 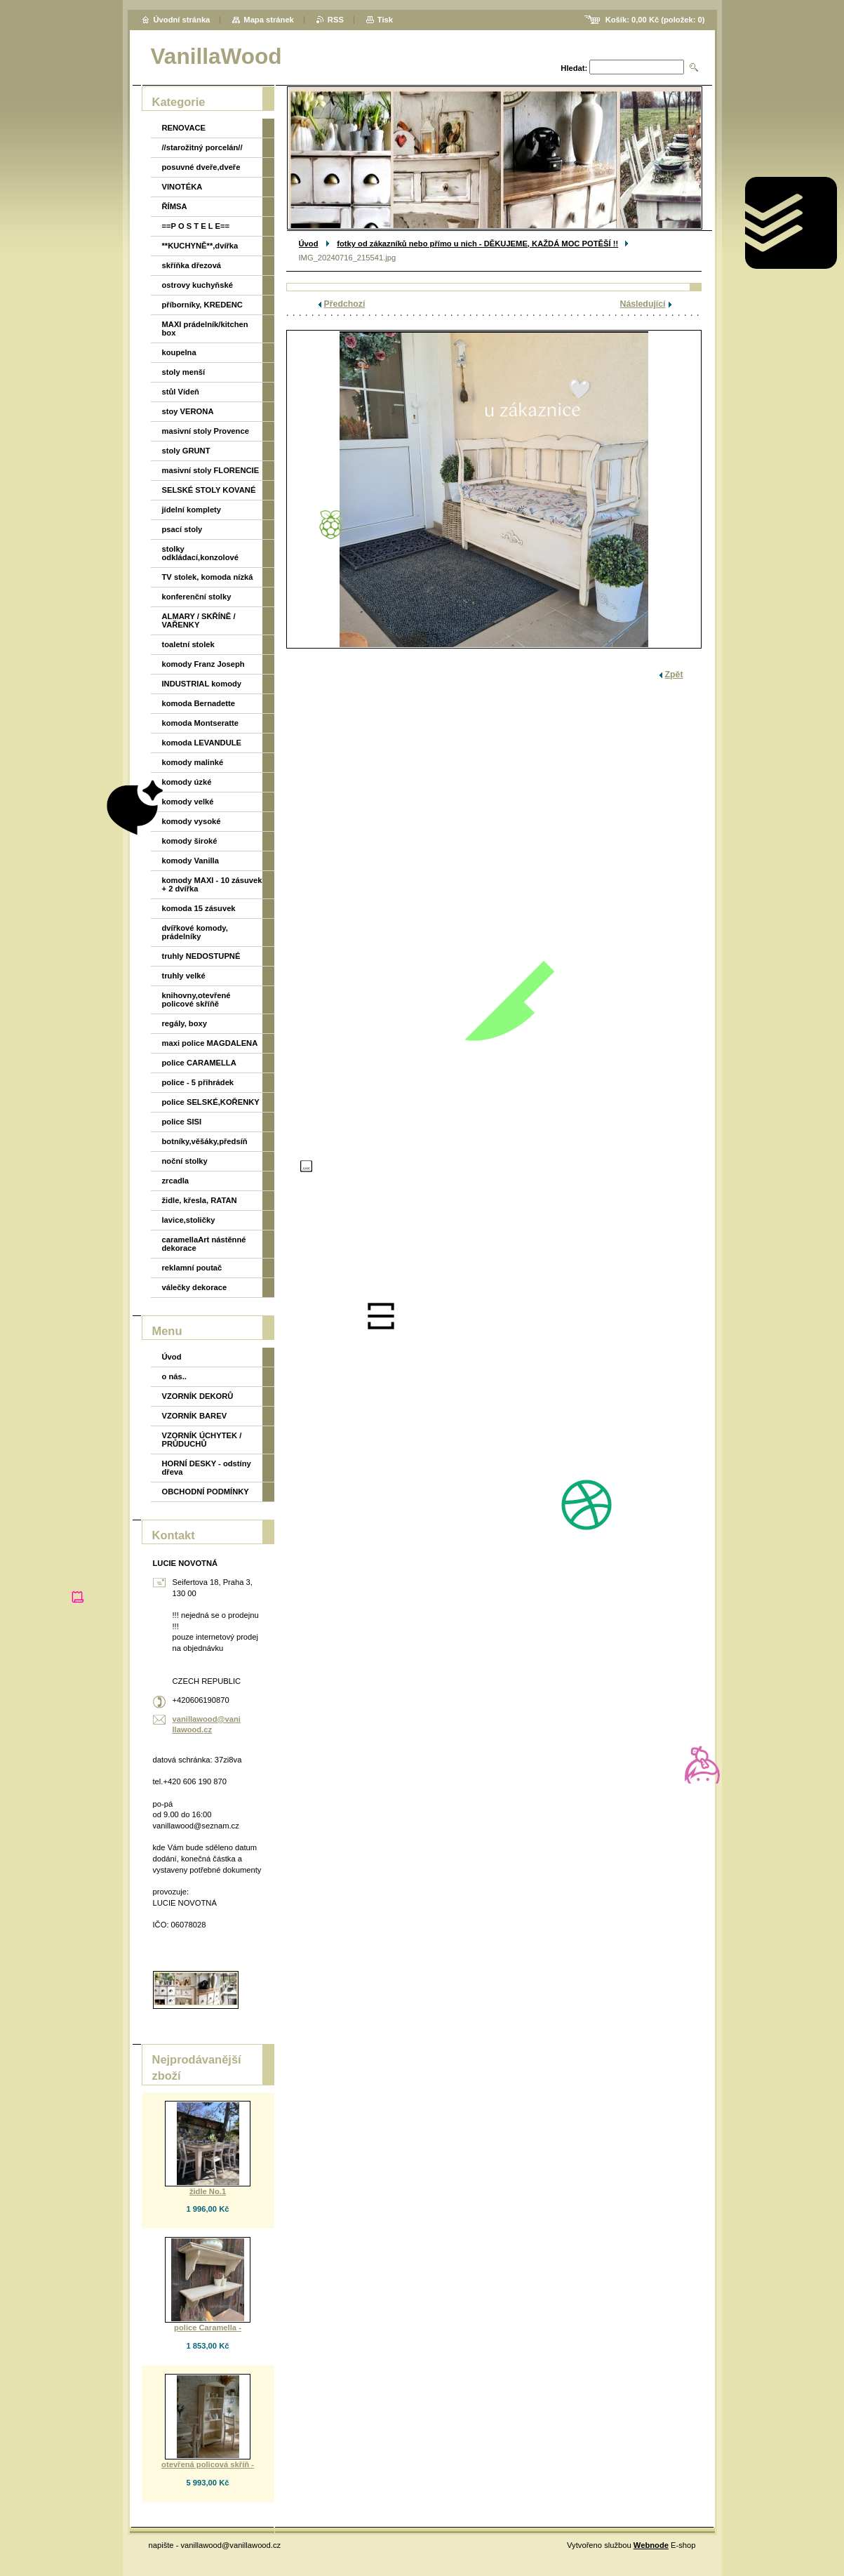 What do you see at coordinates (77, 1597) in the screenshot?
I see `view receipt or transaction history` at bounding box center [77, 1597].